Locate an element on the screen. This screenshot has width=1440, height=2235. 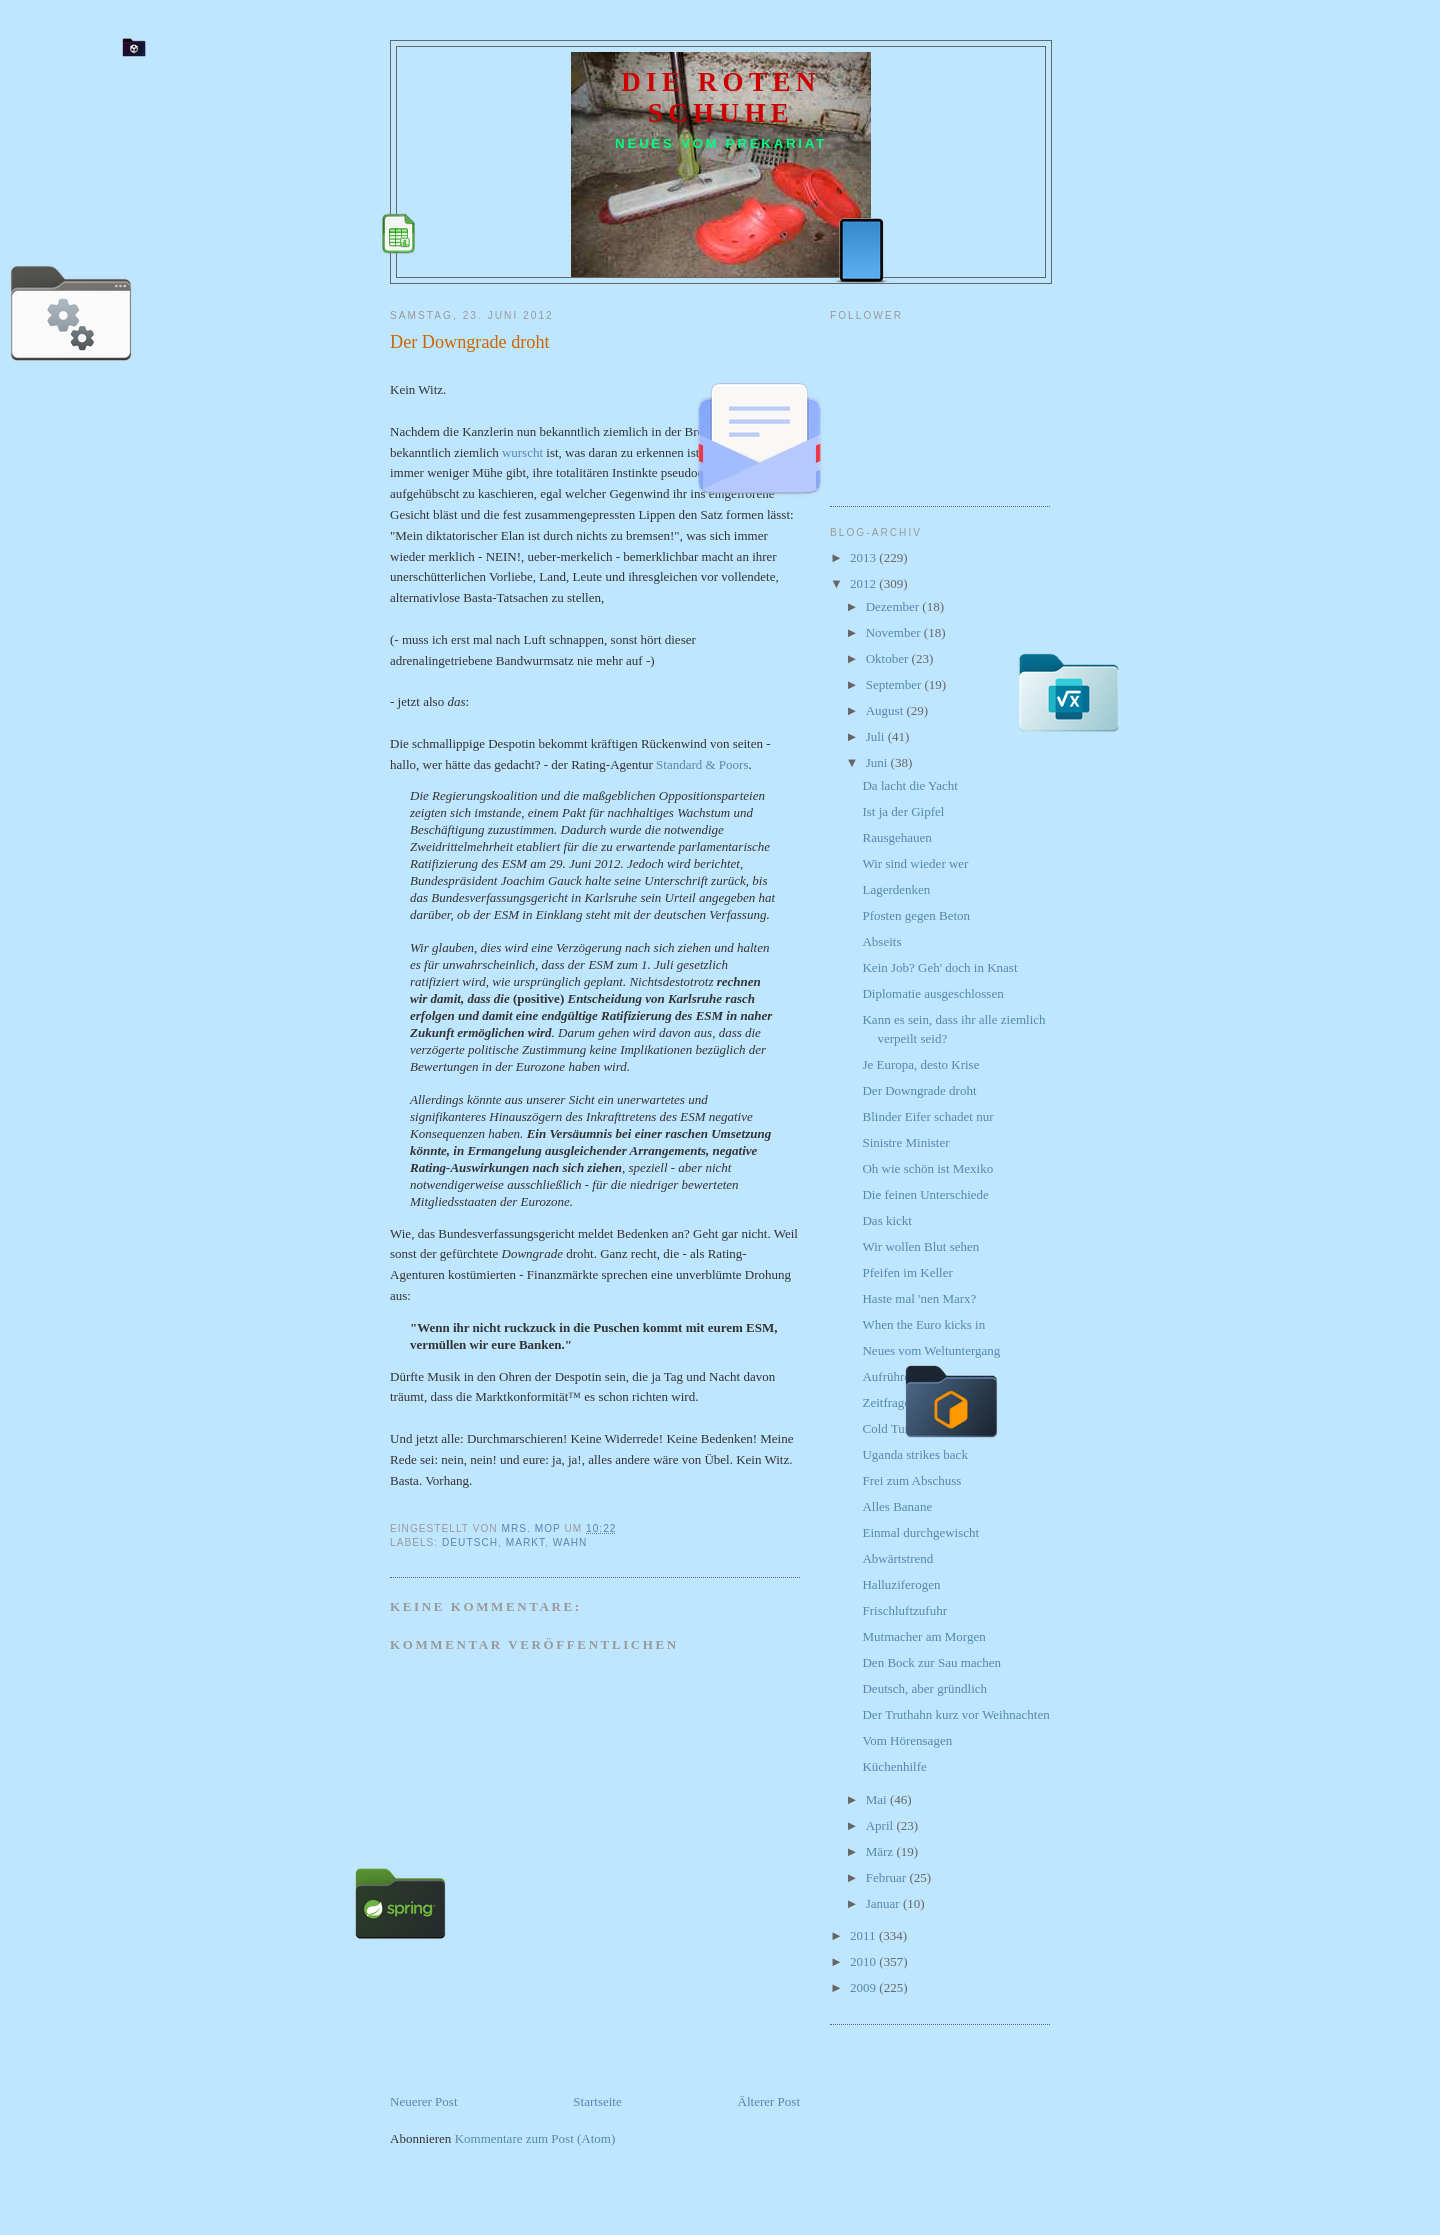
open an opendocument spreadsheet file is located at coordinates (398, 233).